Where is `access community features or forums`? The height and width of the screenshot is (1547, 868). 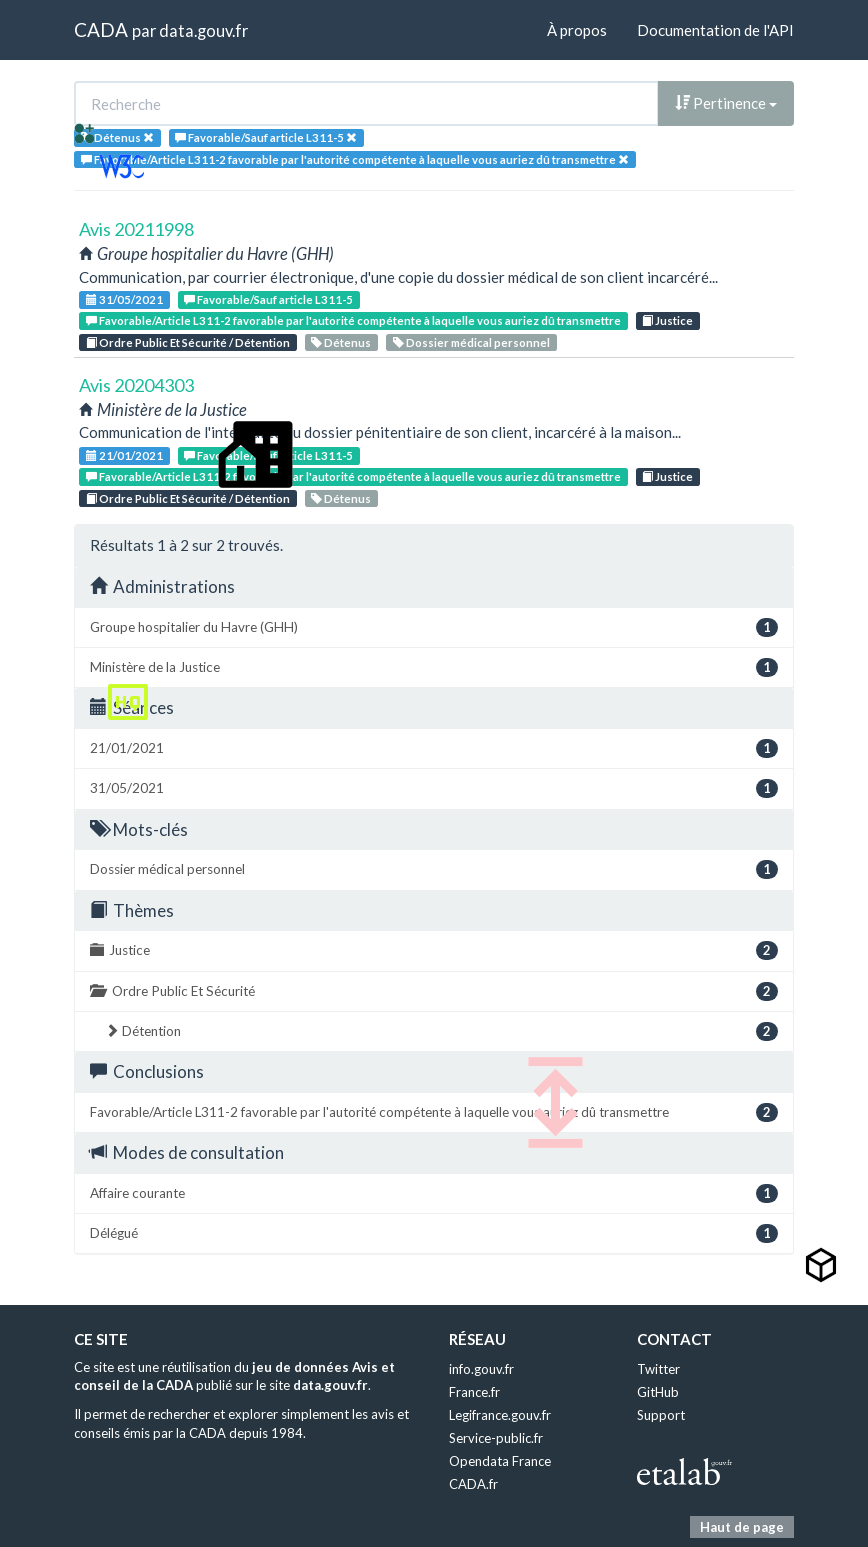
access community features or forums is located at coordinates (255, 454).